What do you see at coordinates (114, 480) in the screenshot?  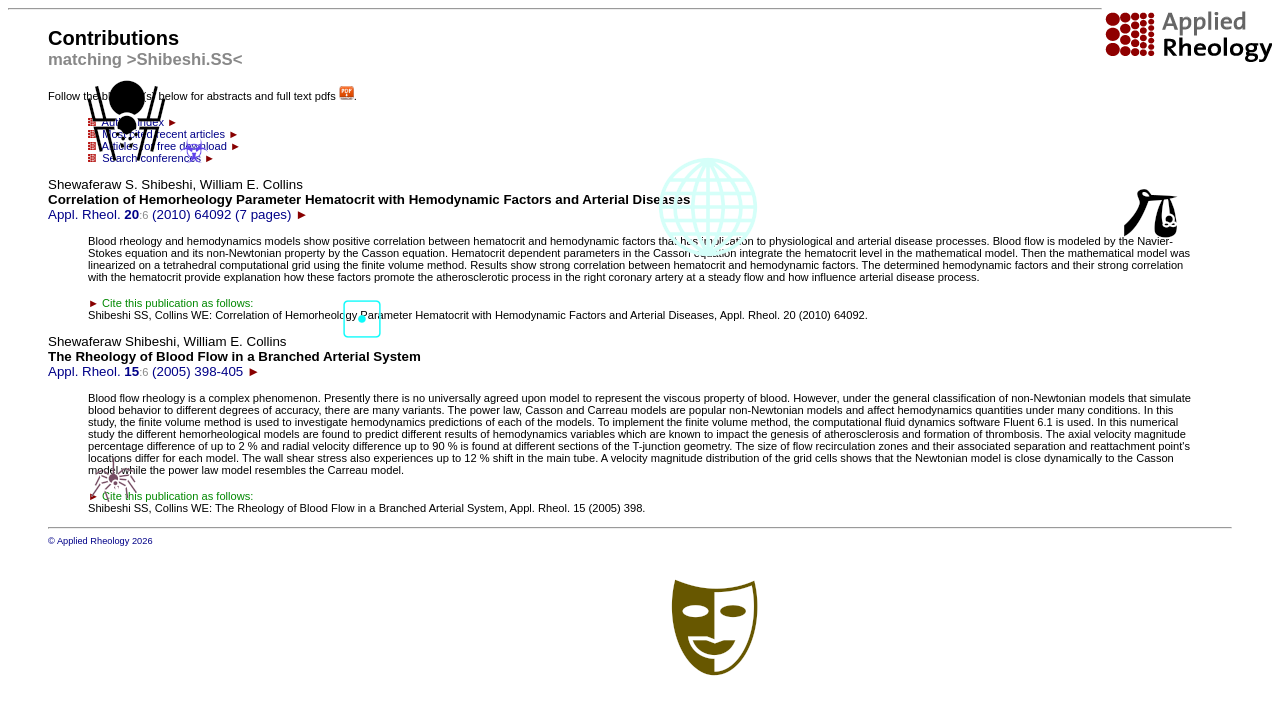 I see `indicates spider enemy or creature in game` at bounding box center [114, 480].